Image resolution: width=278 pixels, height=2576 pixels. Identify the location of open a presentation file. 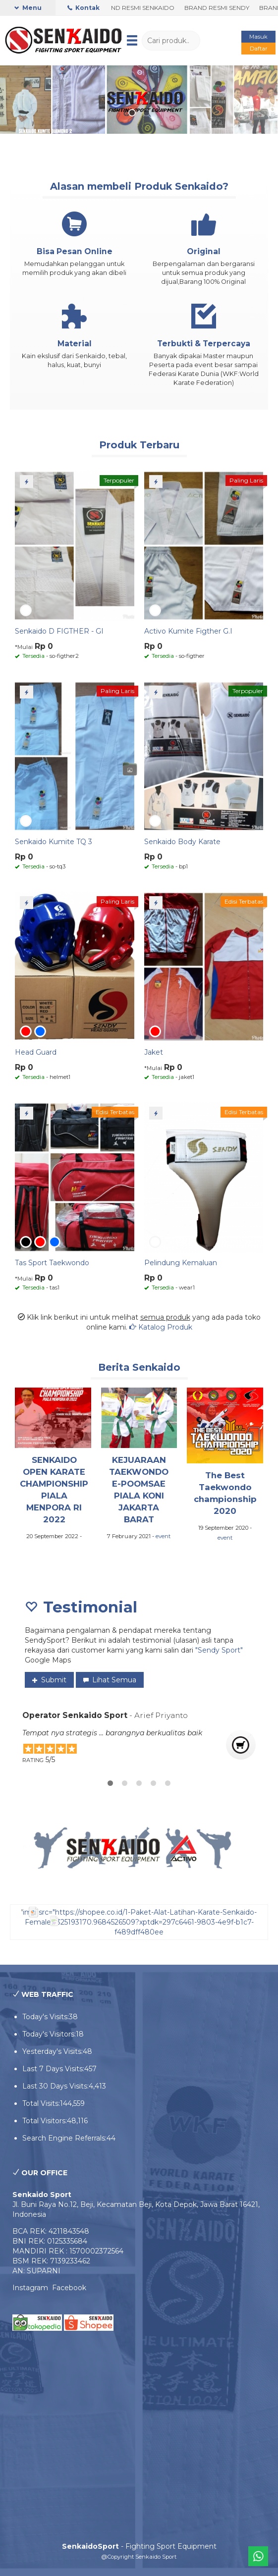
(33, 1912).